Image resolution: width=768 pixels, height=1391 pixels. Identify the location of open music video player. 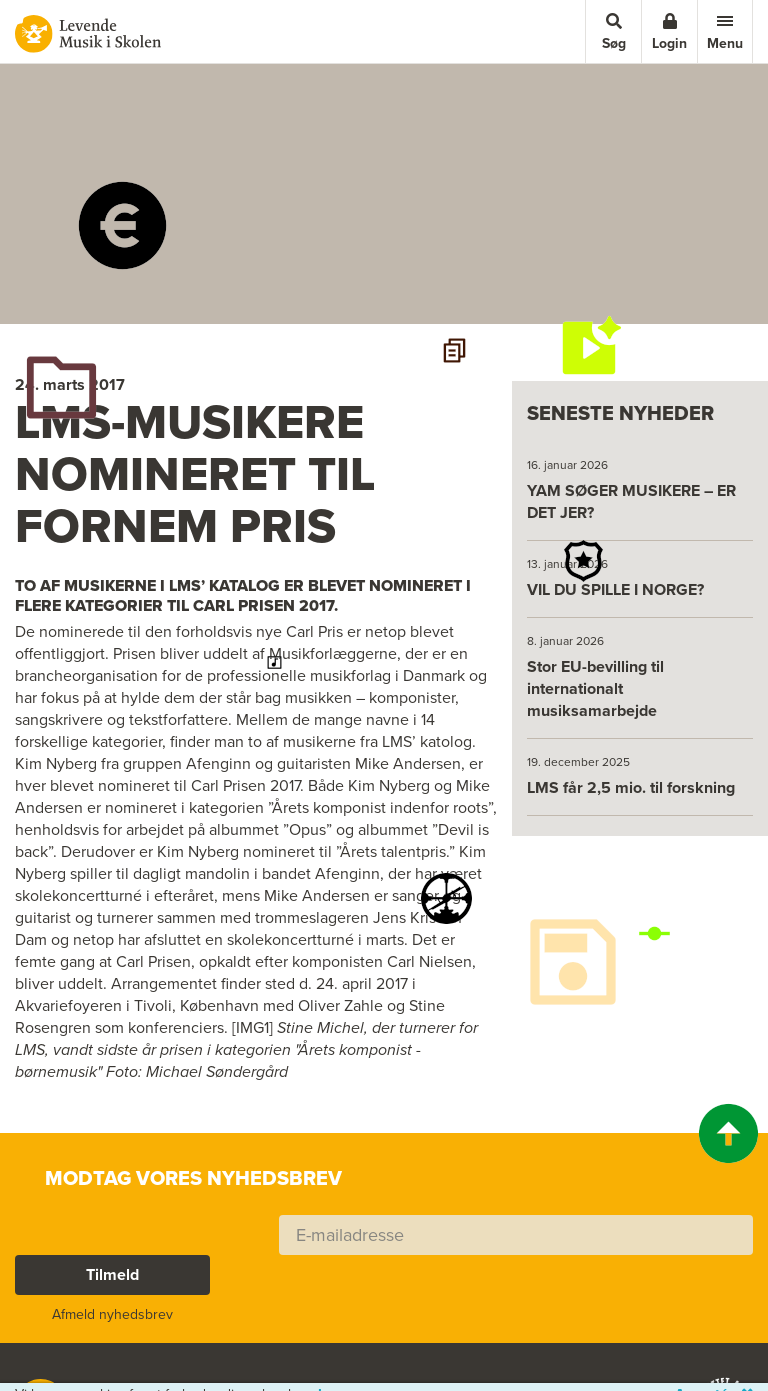
(274, 662).